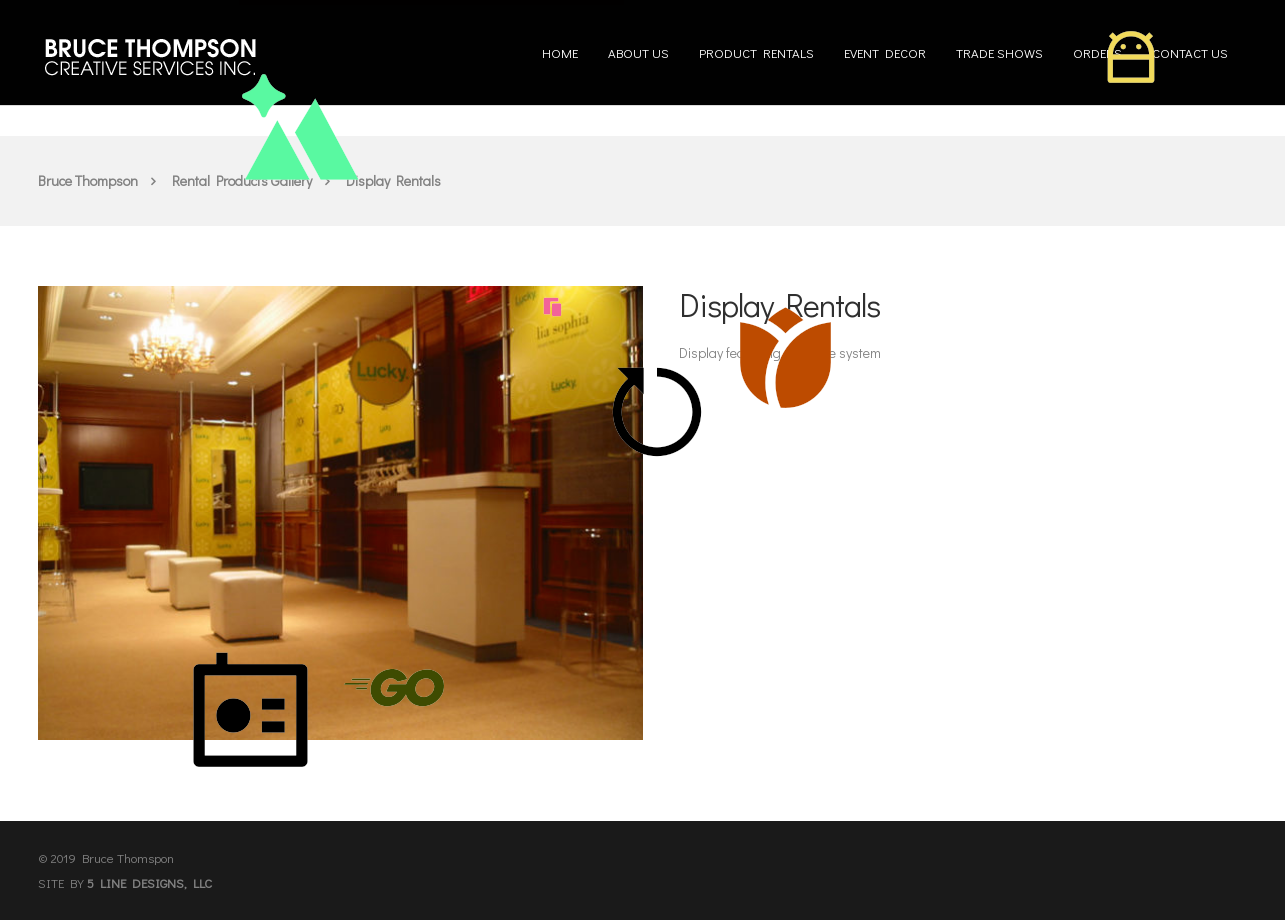 This screenshot has height=920, width=1285. What do you see at coordinates (785, 357) in the screenshot?
I see `access nature or garden-related features` at bounding box center [785, 357].